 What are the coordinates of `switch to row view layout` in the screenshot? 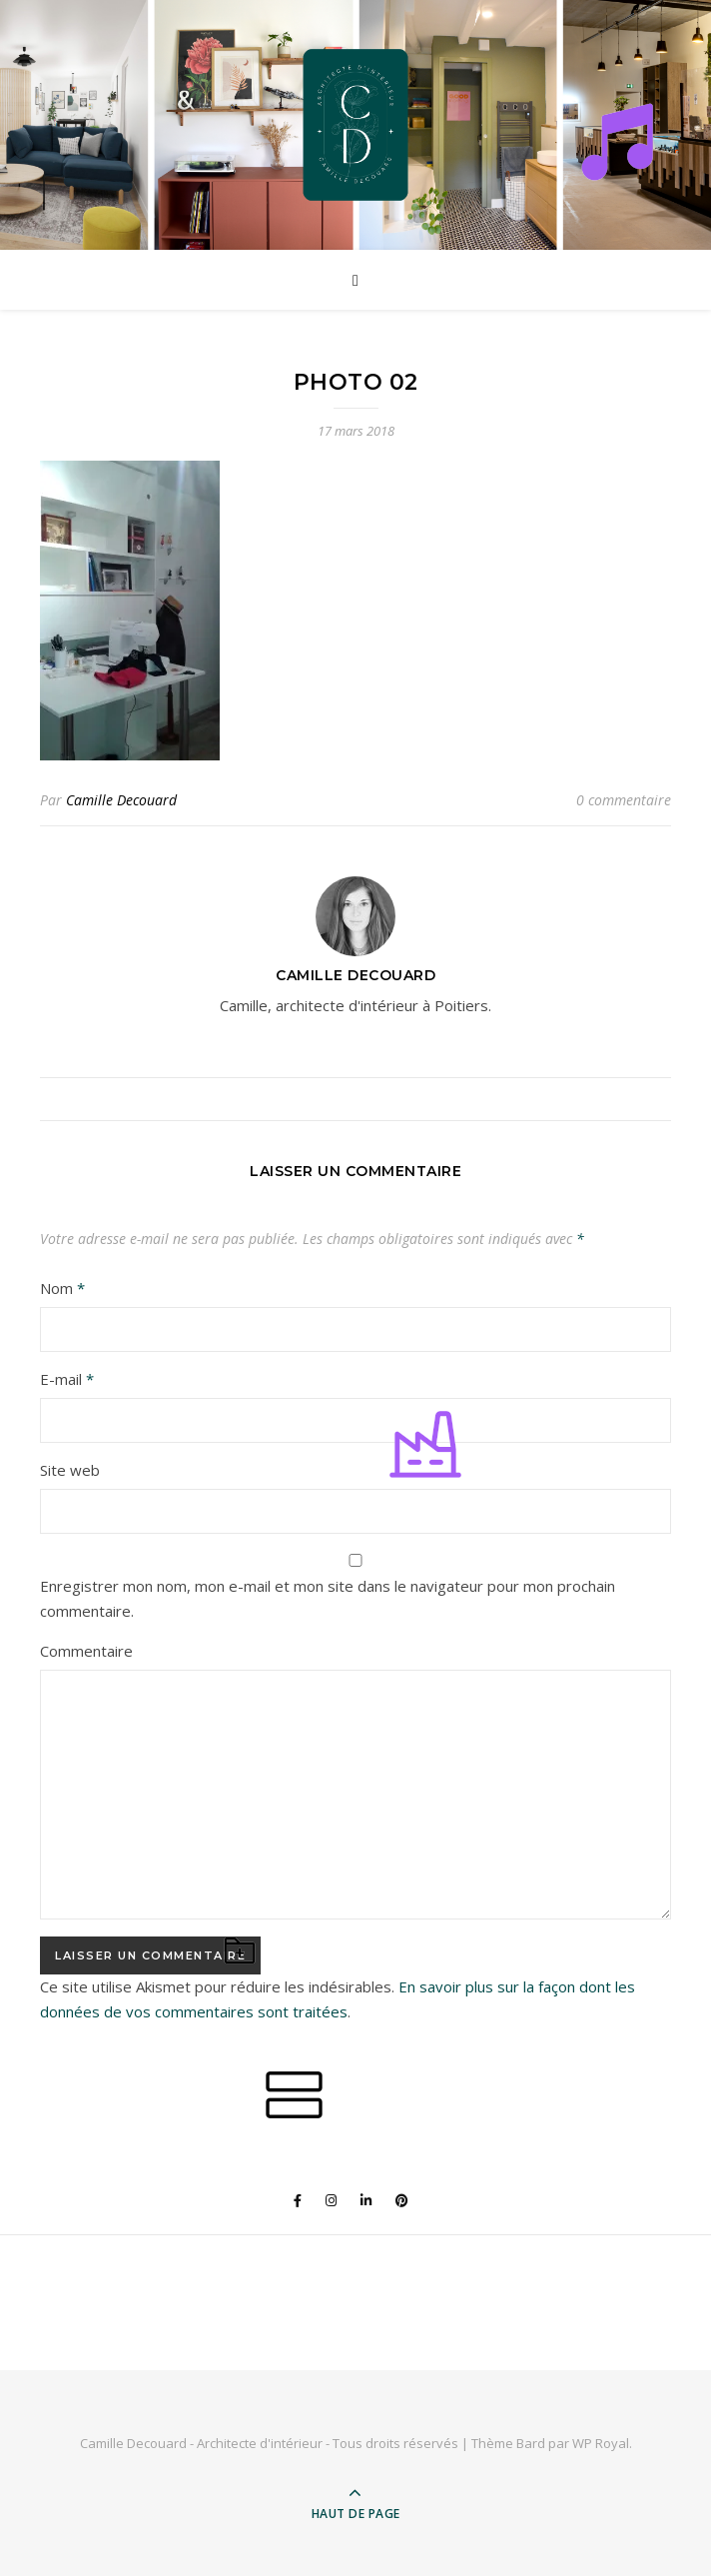 It's located at (294, 2094).